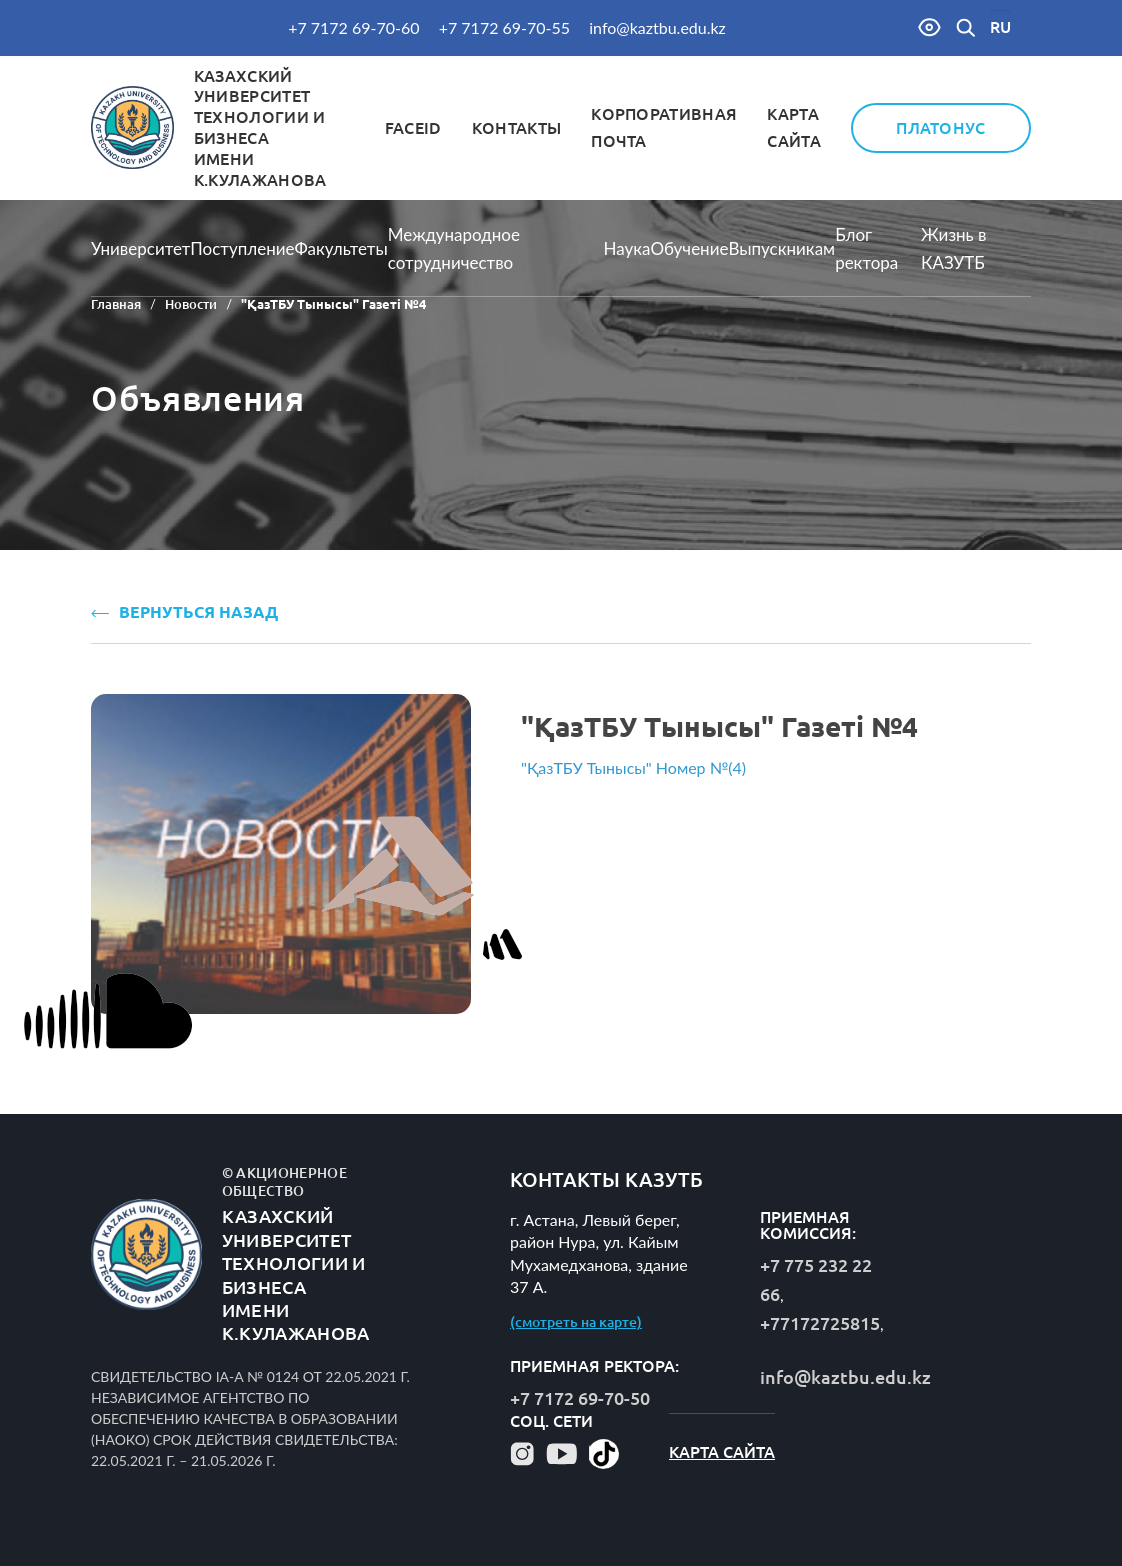 This screenshot has height=1566, width=1122. Describe the element at coordinates (398, 866) in the screenshot. I see `accusoft company logo` at that location.